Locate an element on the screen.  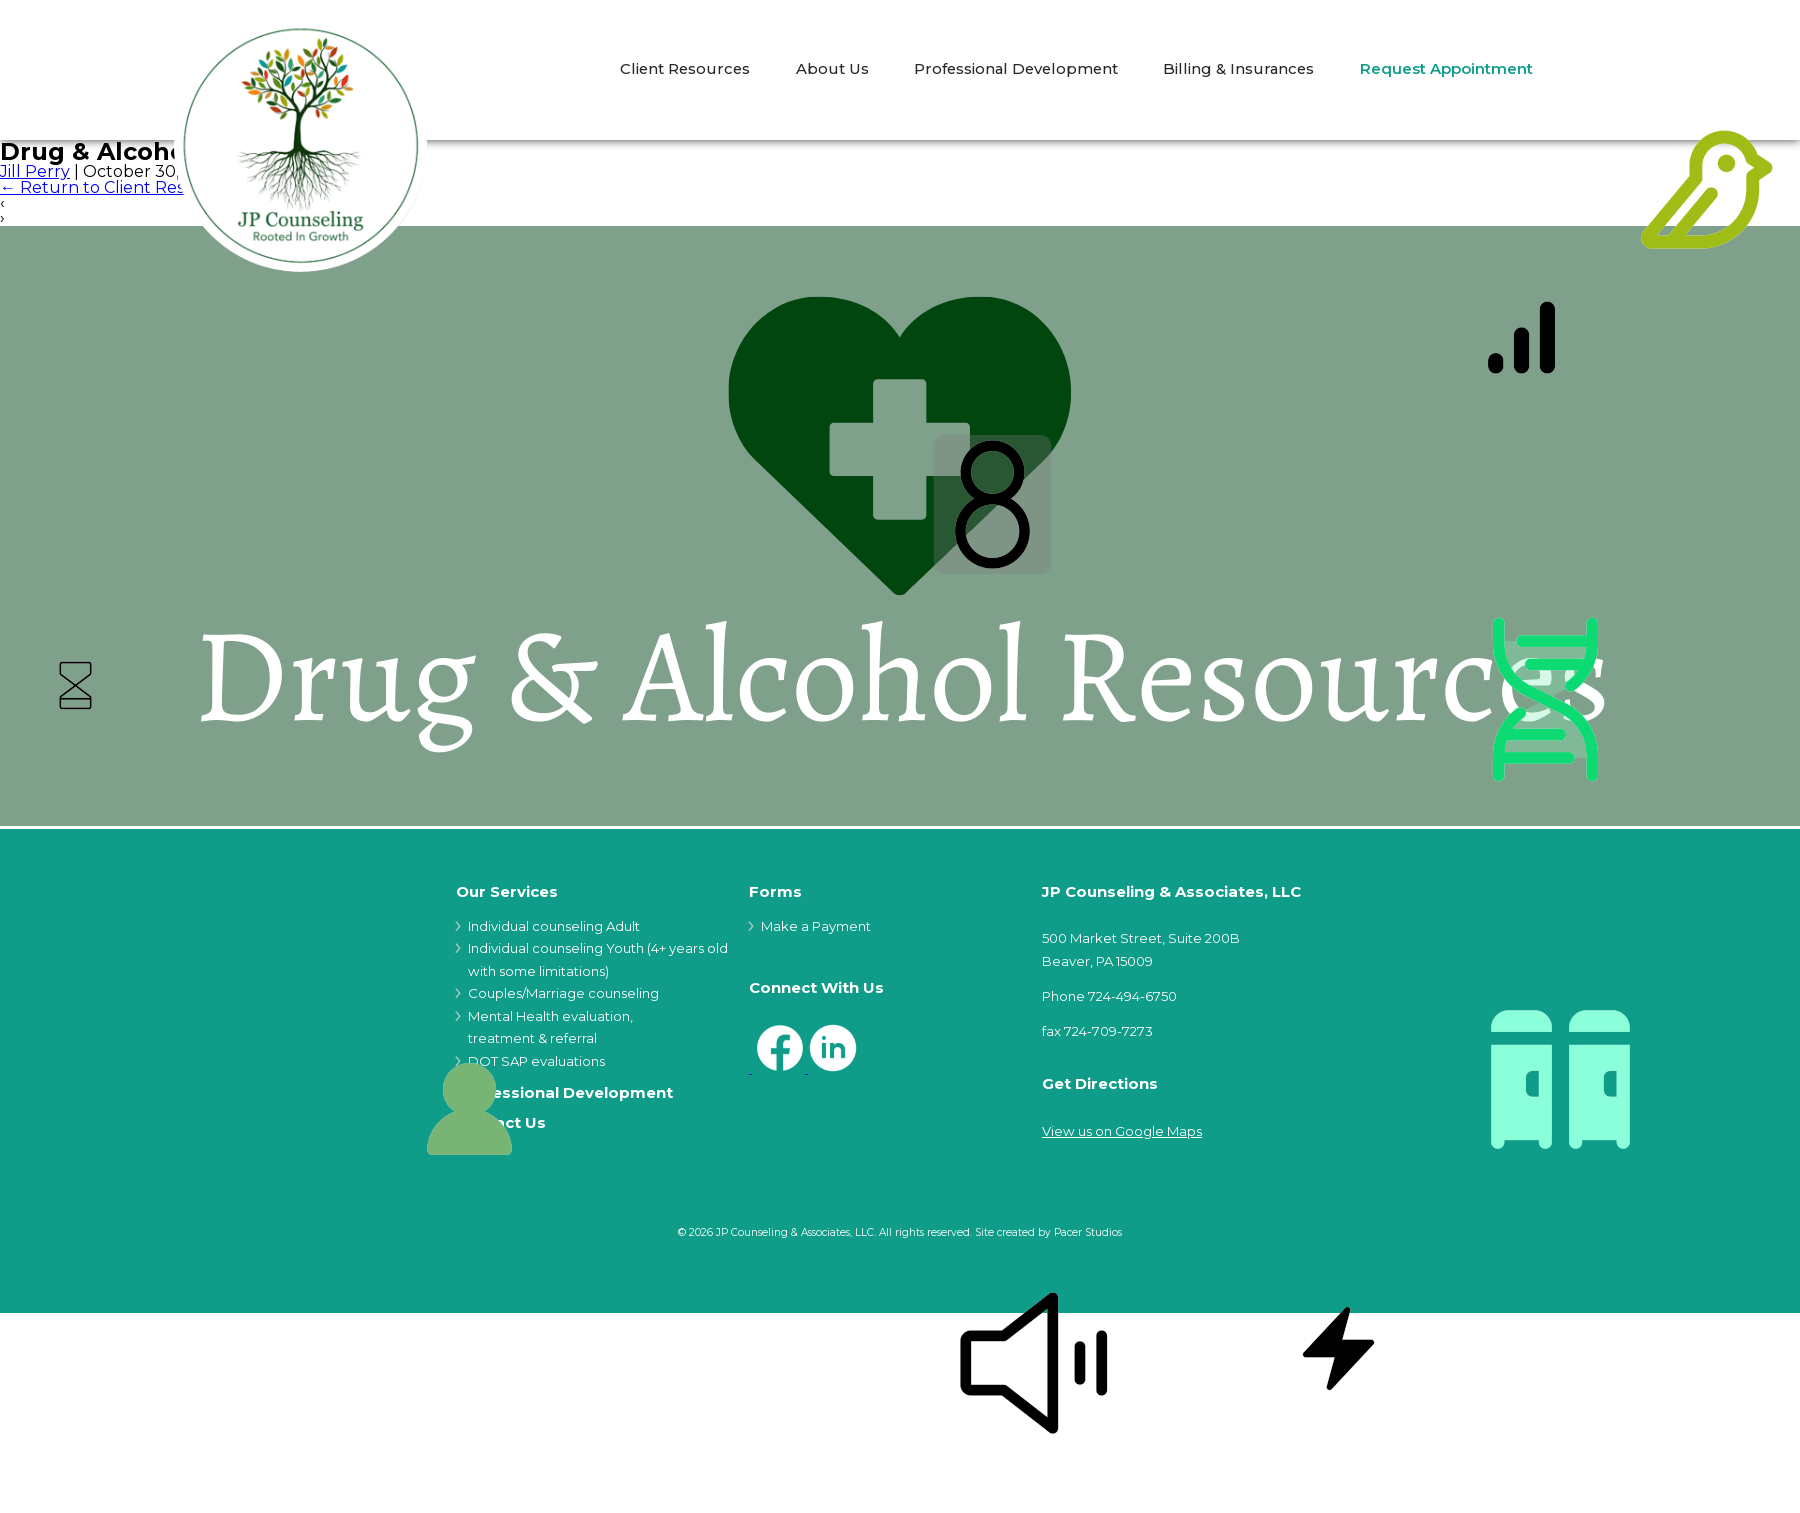
indicates flash or lightning mode is enabled is located at coordinates (1338, 1348).